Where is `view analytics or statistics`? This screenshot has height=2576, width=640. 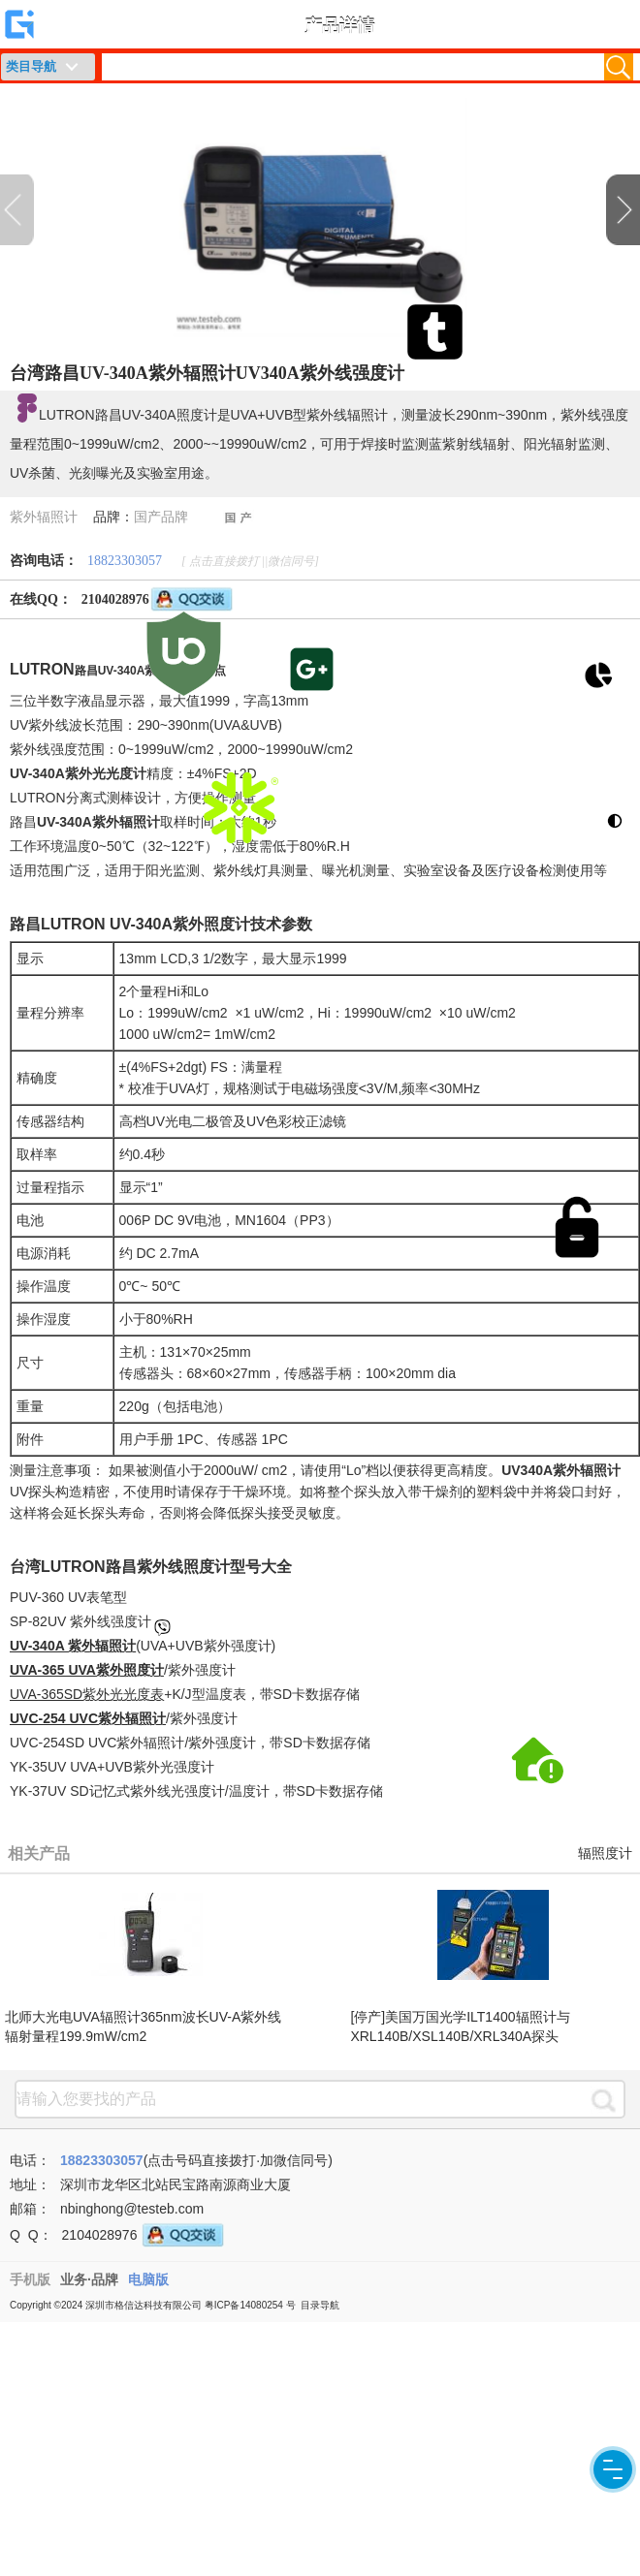 view analytics or statistics is located at coordinates (597, 675).